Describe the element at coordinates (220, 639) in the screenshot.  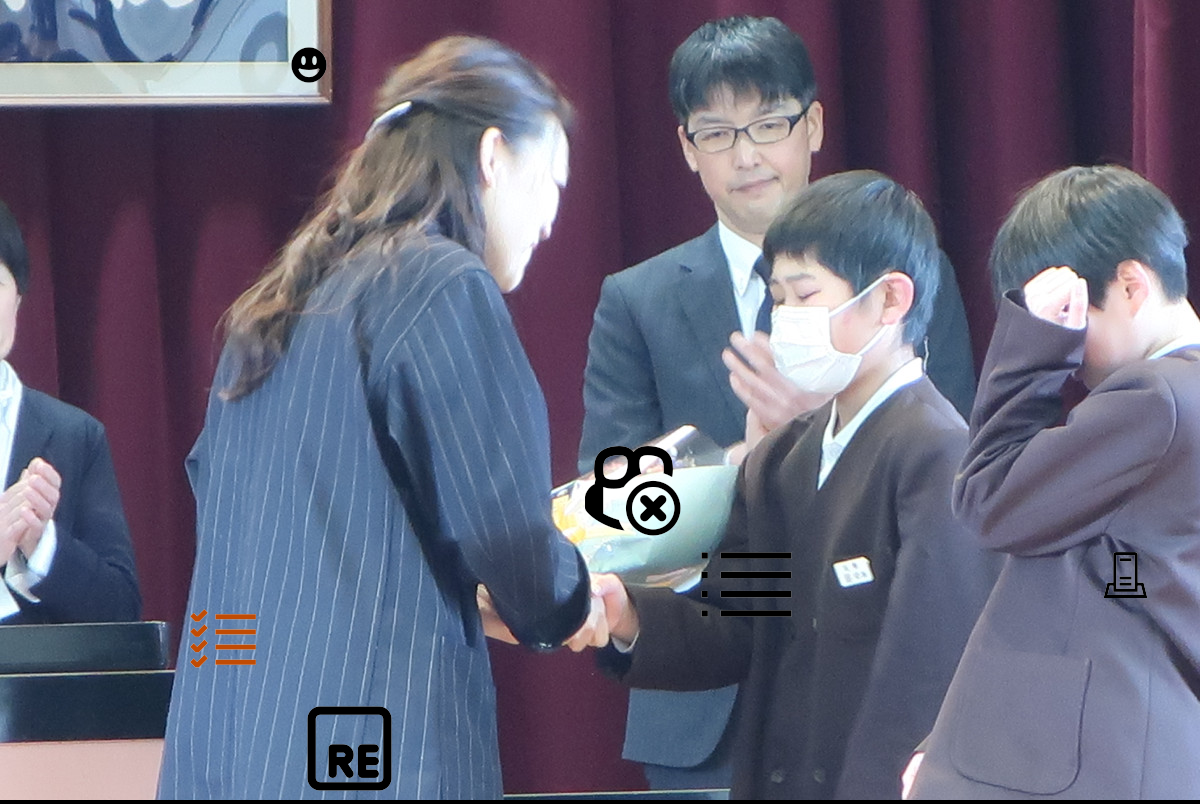
I see `view or manage your task checklist` at that location.